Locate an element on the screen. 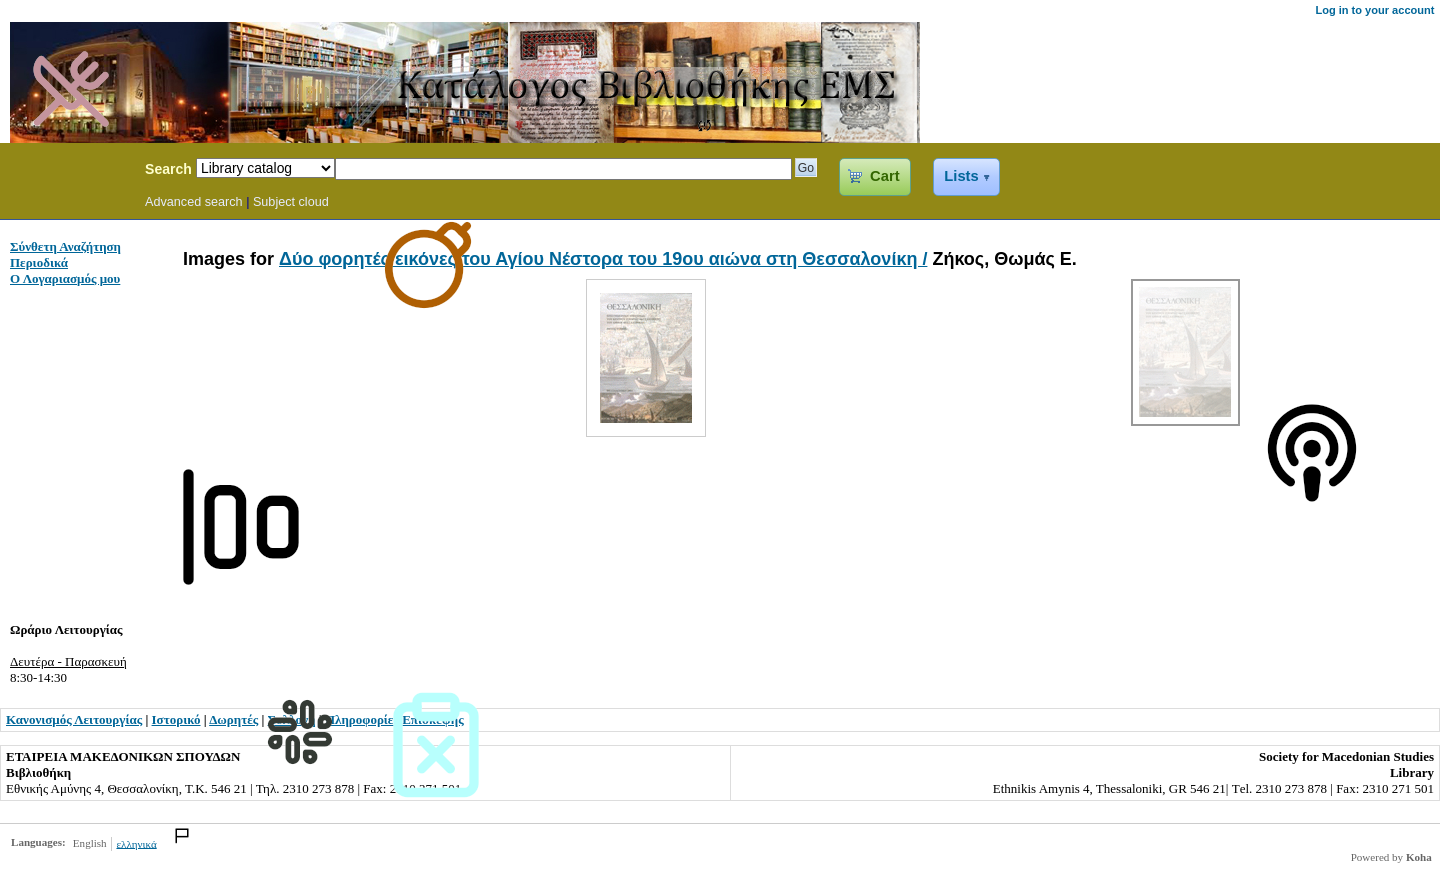 This screenshot has width=1440, height=883. indicates a destructive or dangerous action is located at coordinates (428, 265).